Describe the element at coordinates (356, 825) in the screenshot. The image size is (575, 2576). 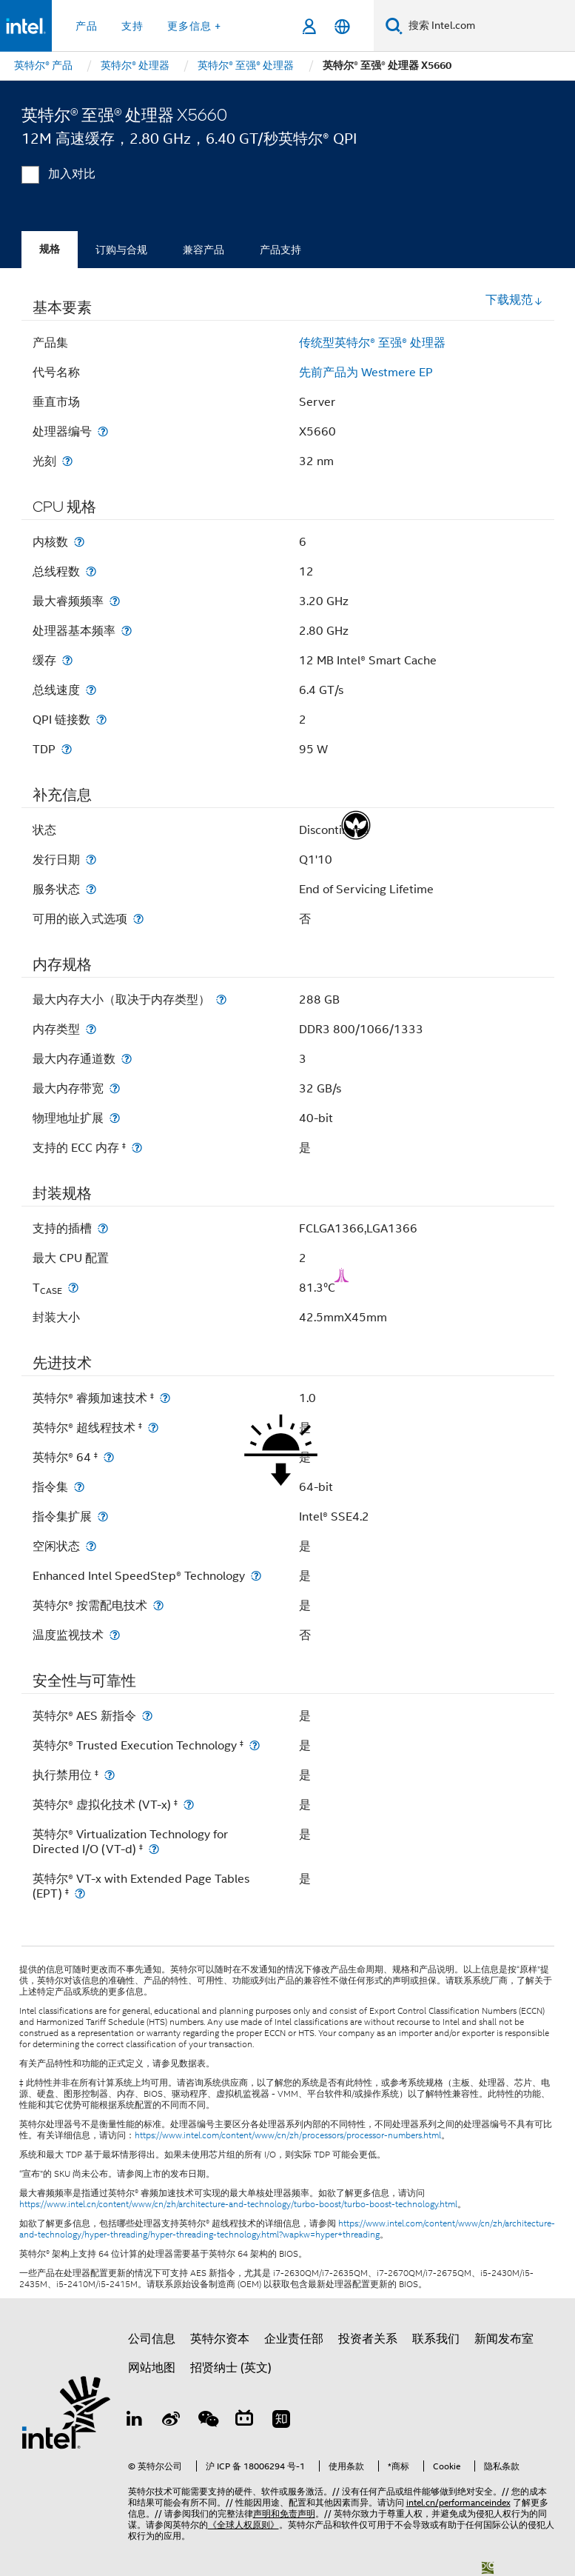
I see `indicates plant growth or gardening feature` at that location.